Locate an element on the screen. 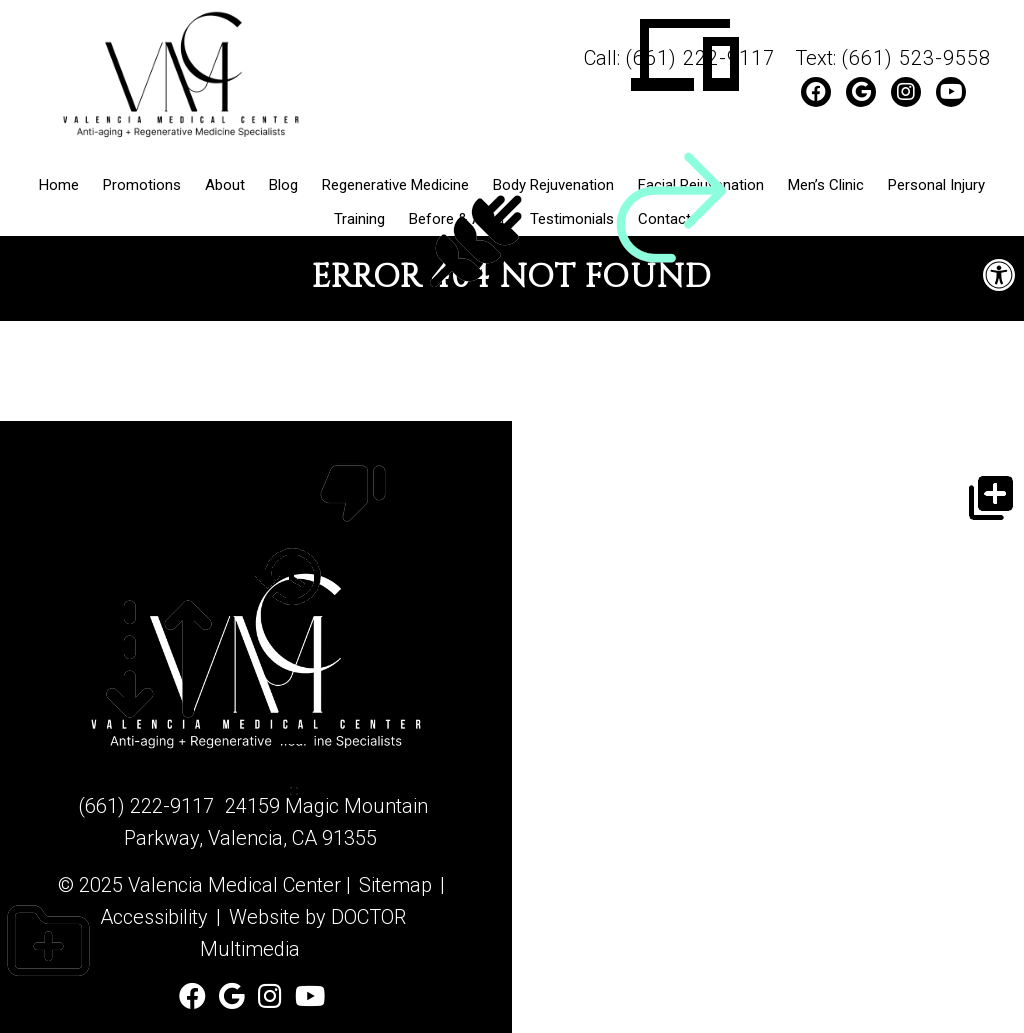 This screenshot has height=1033, width=1024. view browsing or activity history is located at coordinates (289, 576).